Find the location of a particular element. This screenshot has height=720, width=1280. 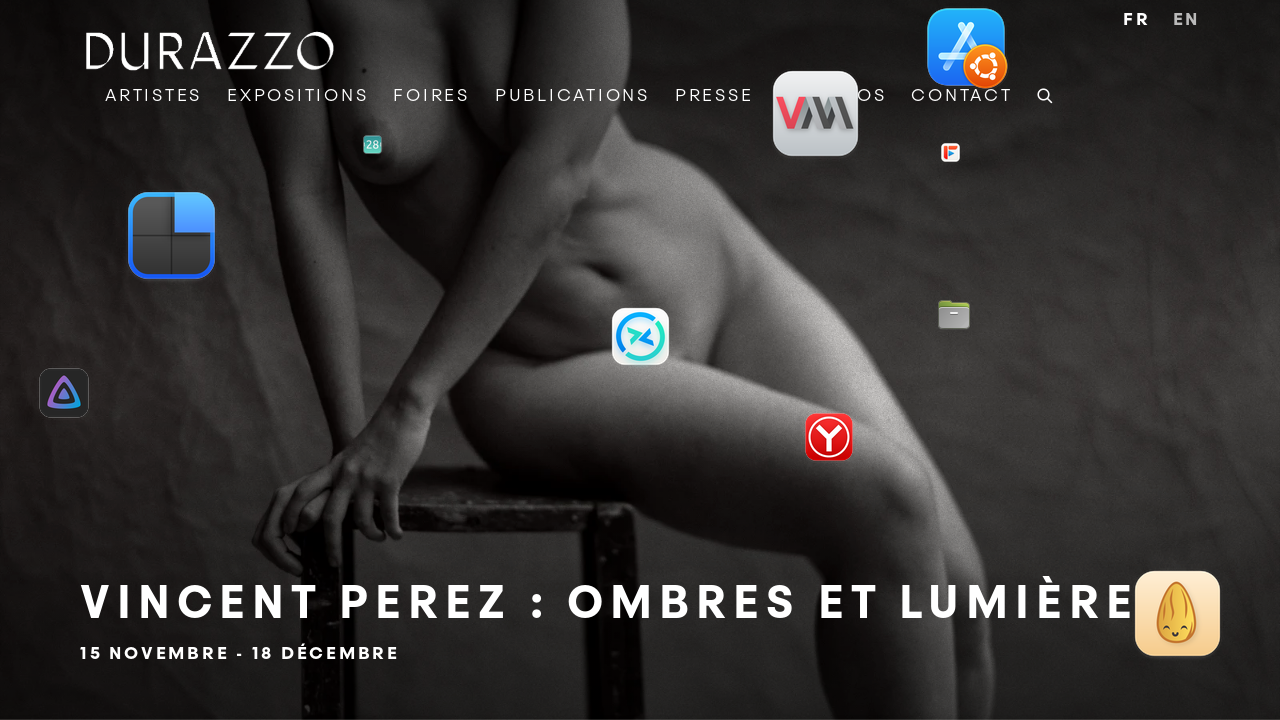

open jellyfin media server app is located at coordinates (64, 393).